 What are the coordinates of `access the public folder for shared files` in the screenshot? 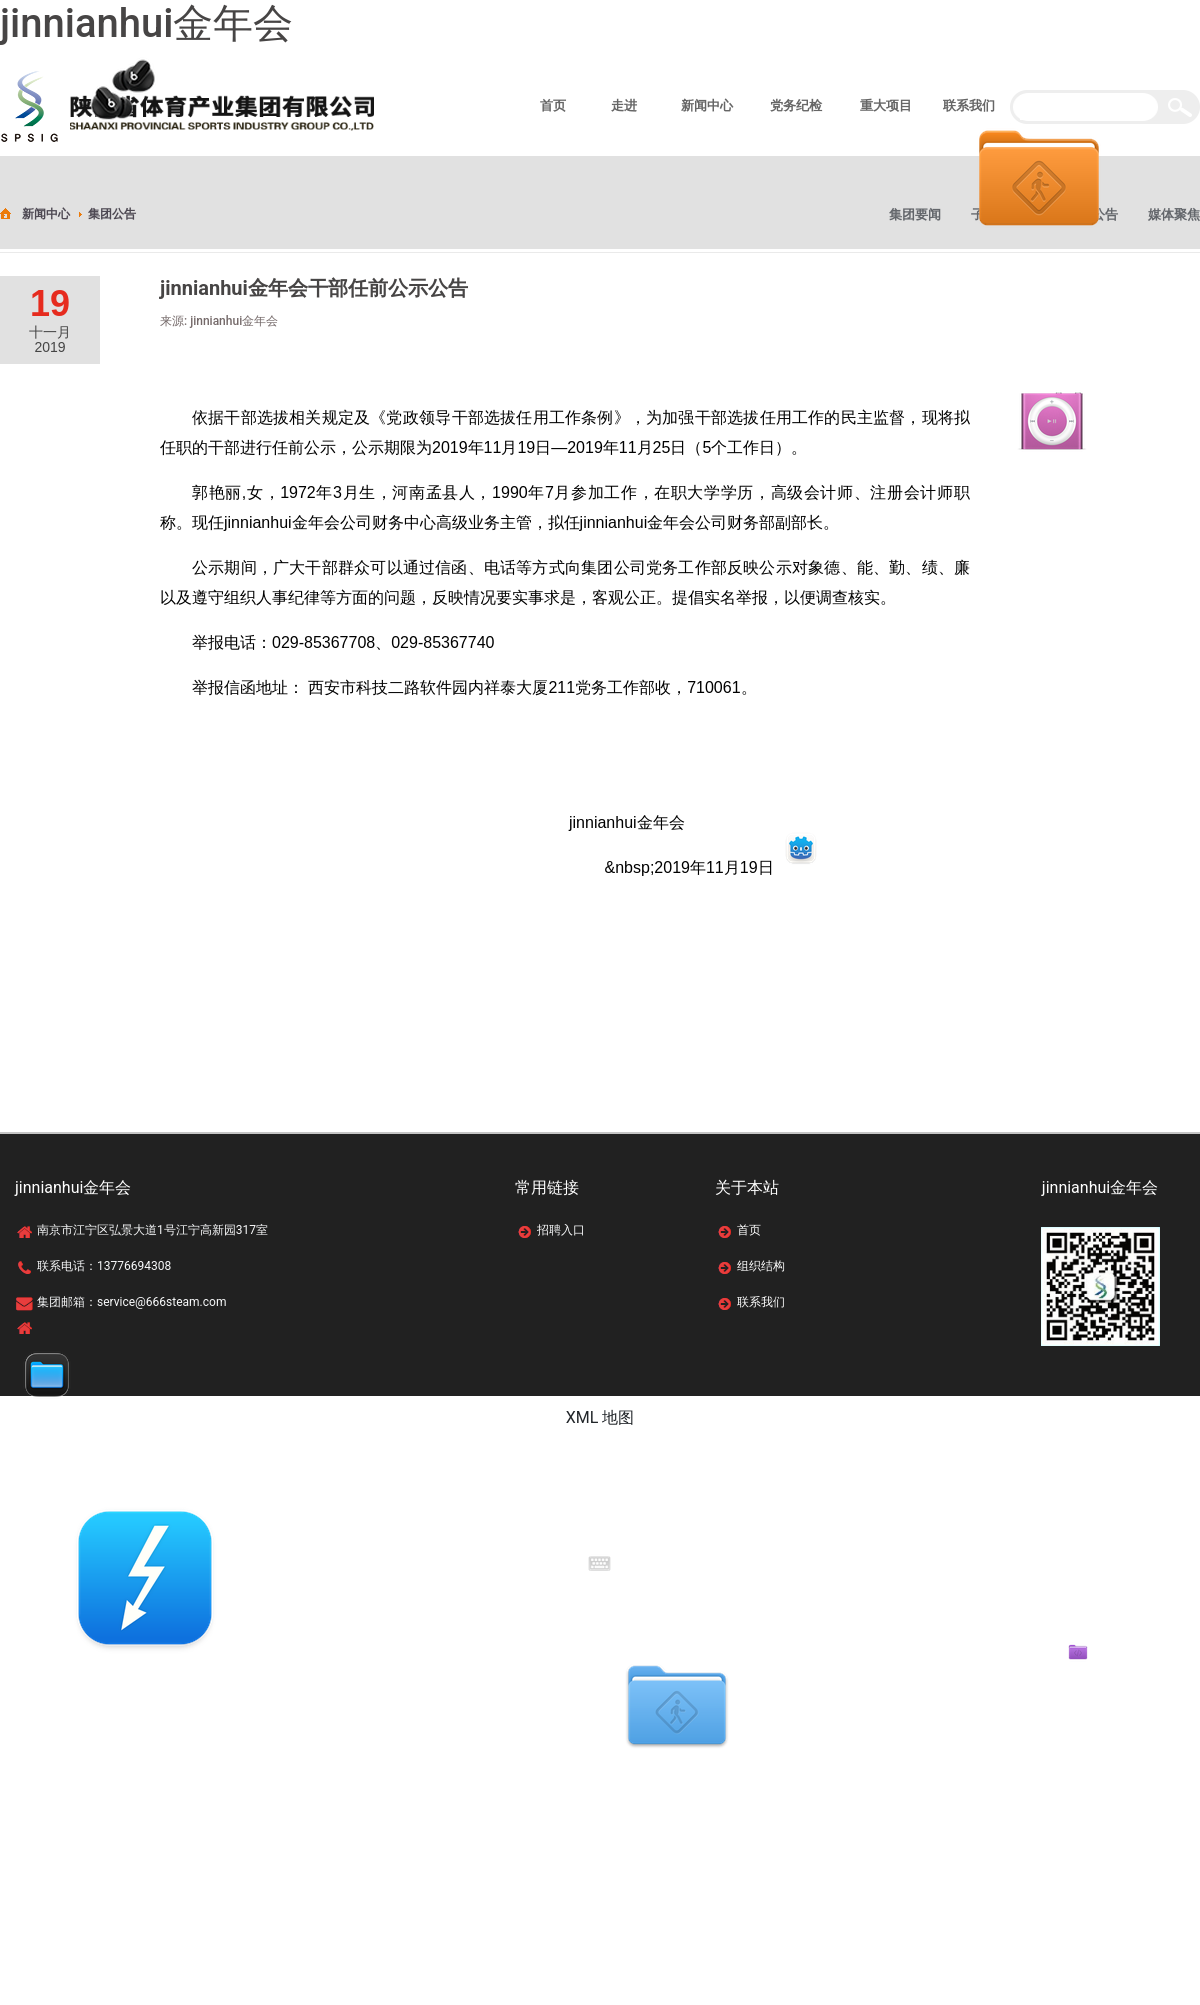 It's located at (677, 1705).